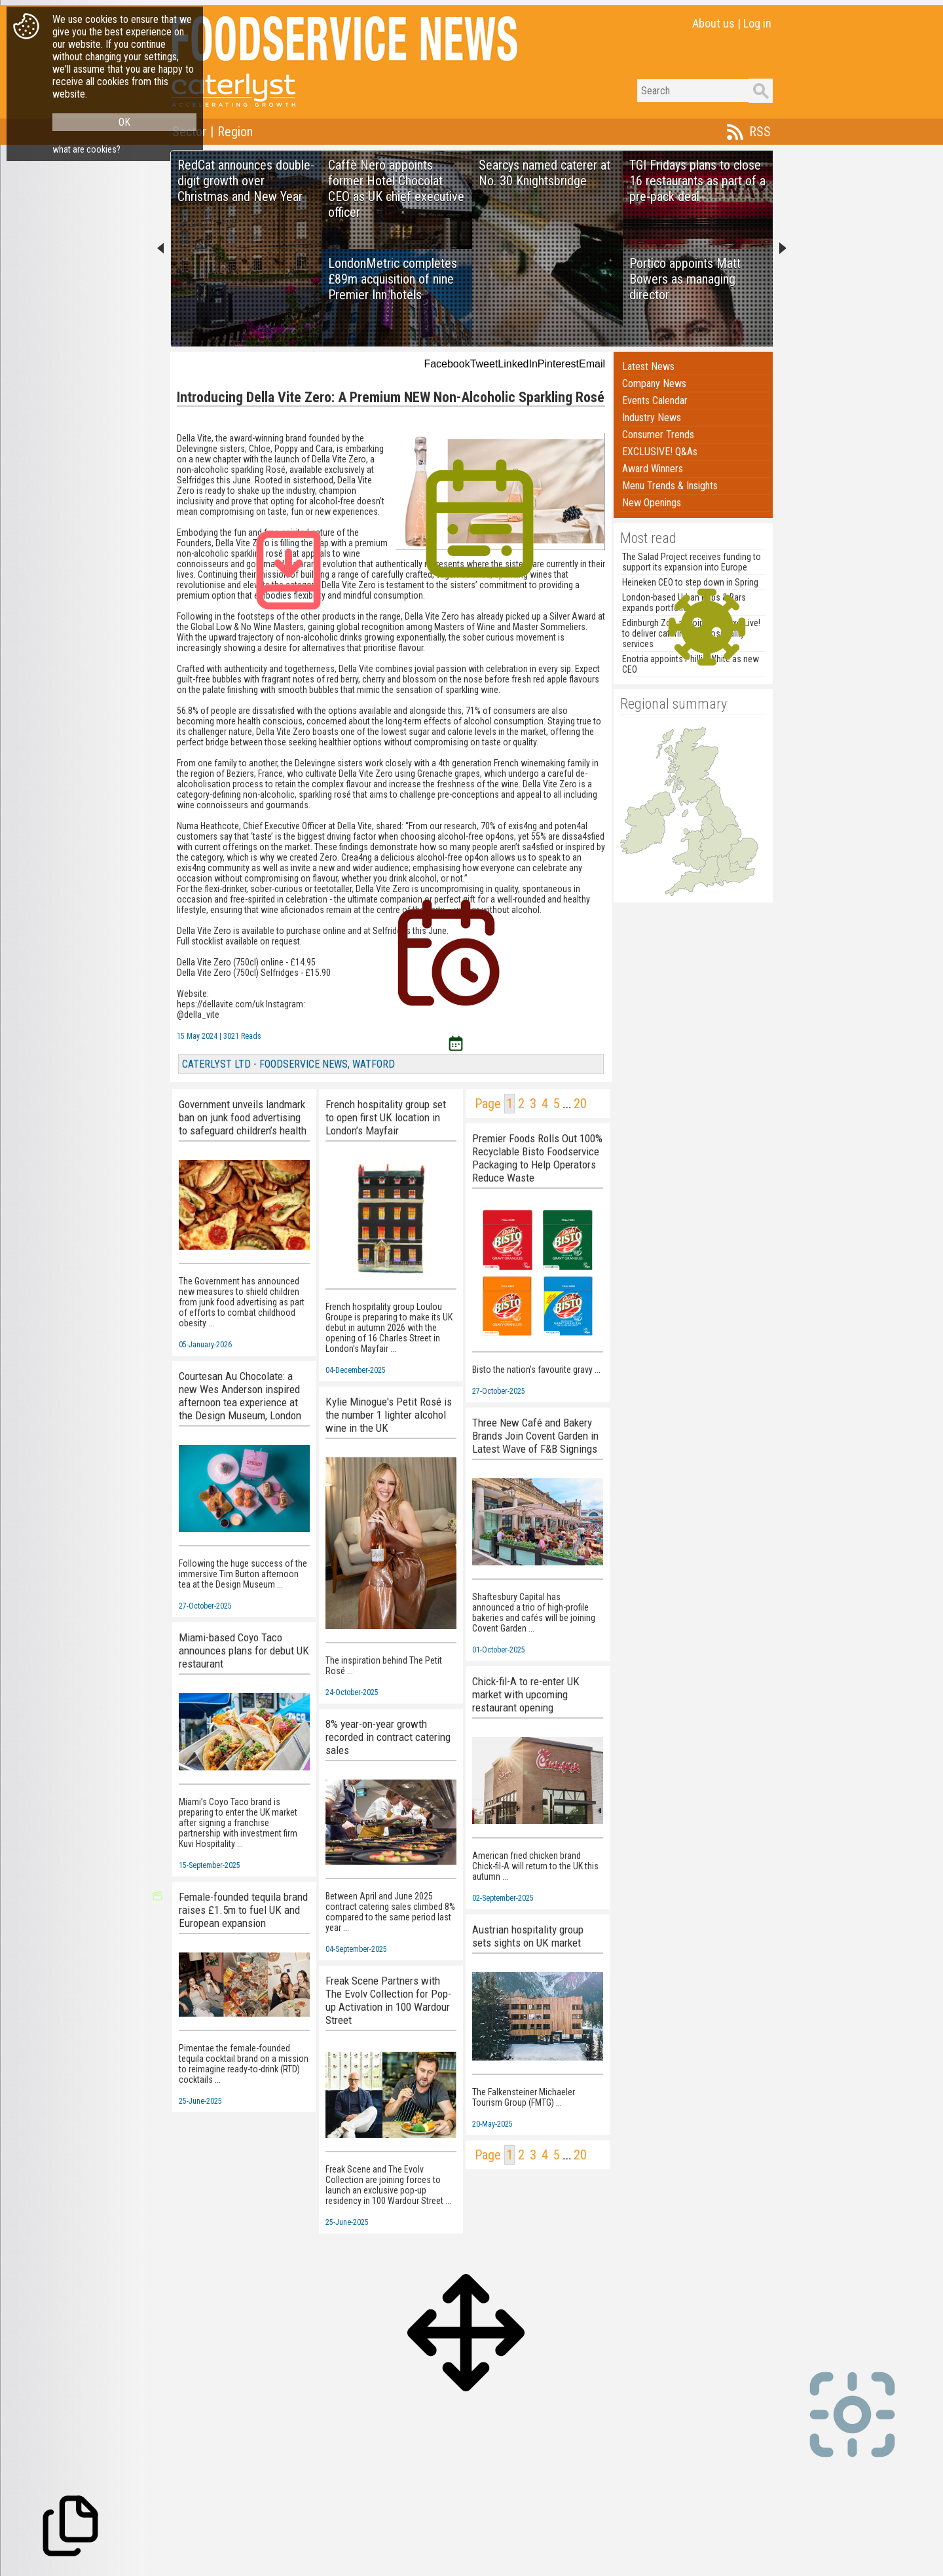 The height and width of the screenshot is (2576, 943). I want to click on select a date range, so click(479, 518).